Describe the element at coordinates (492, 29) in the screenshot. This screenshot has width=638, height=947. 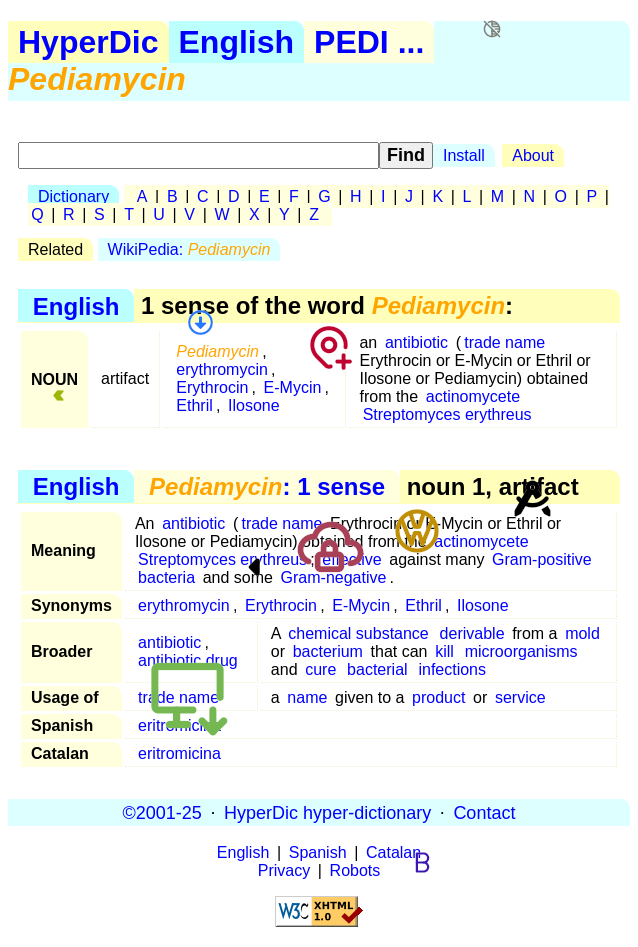
I see `disable blur effect` at that location.